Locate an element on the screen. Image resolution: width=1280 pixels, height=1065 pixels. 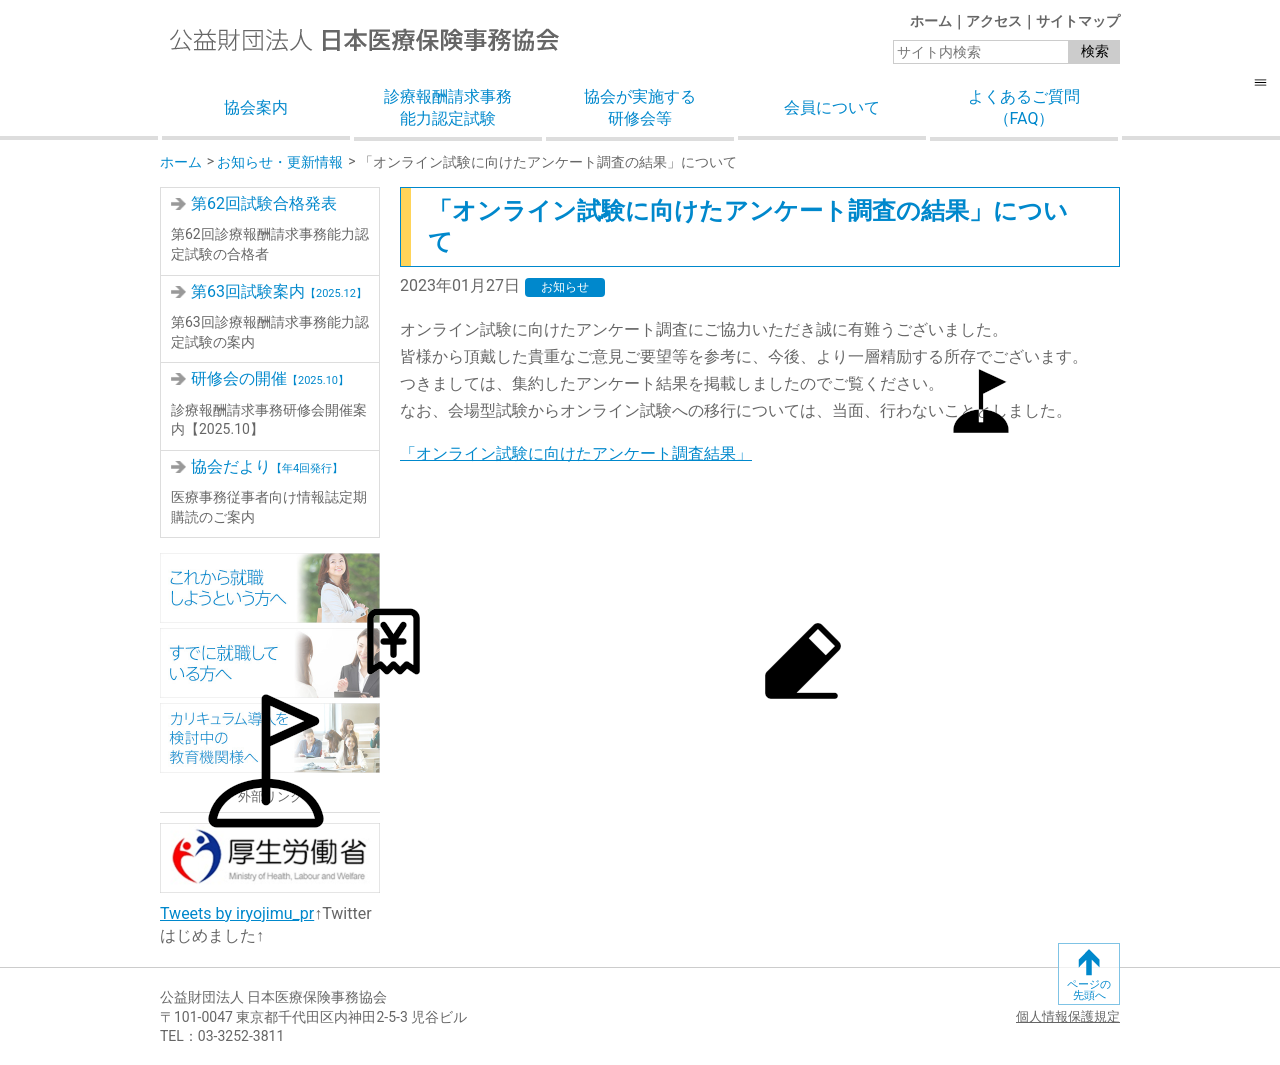
view receipt in yuan currency is located at coordinates (393, 641).